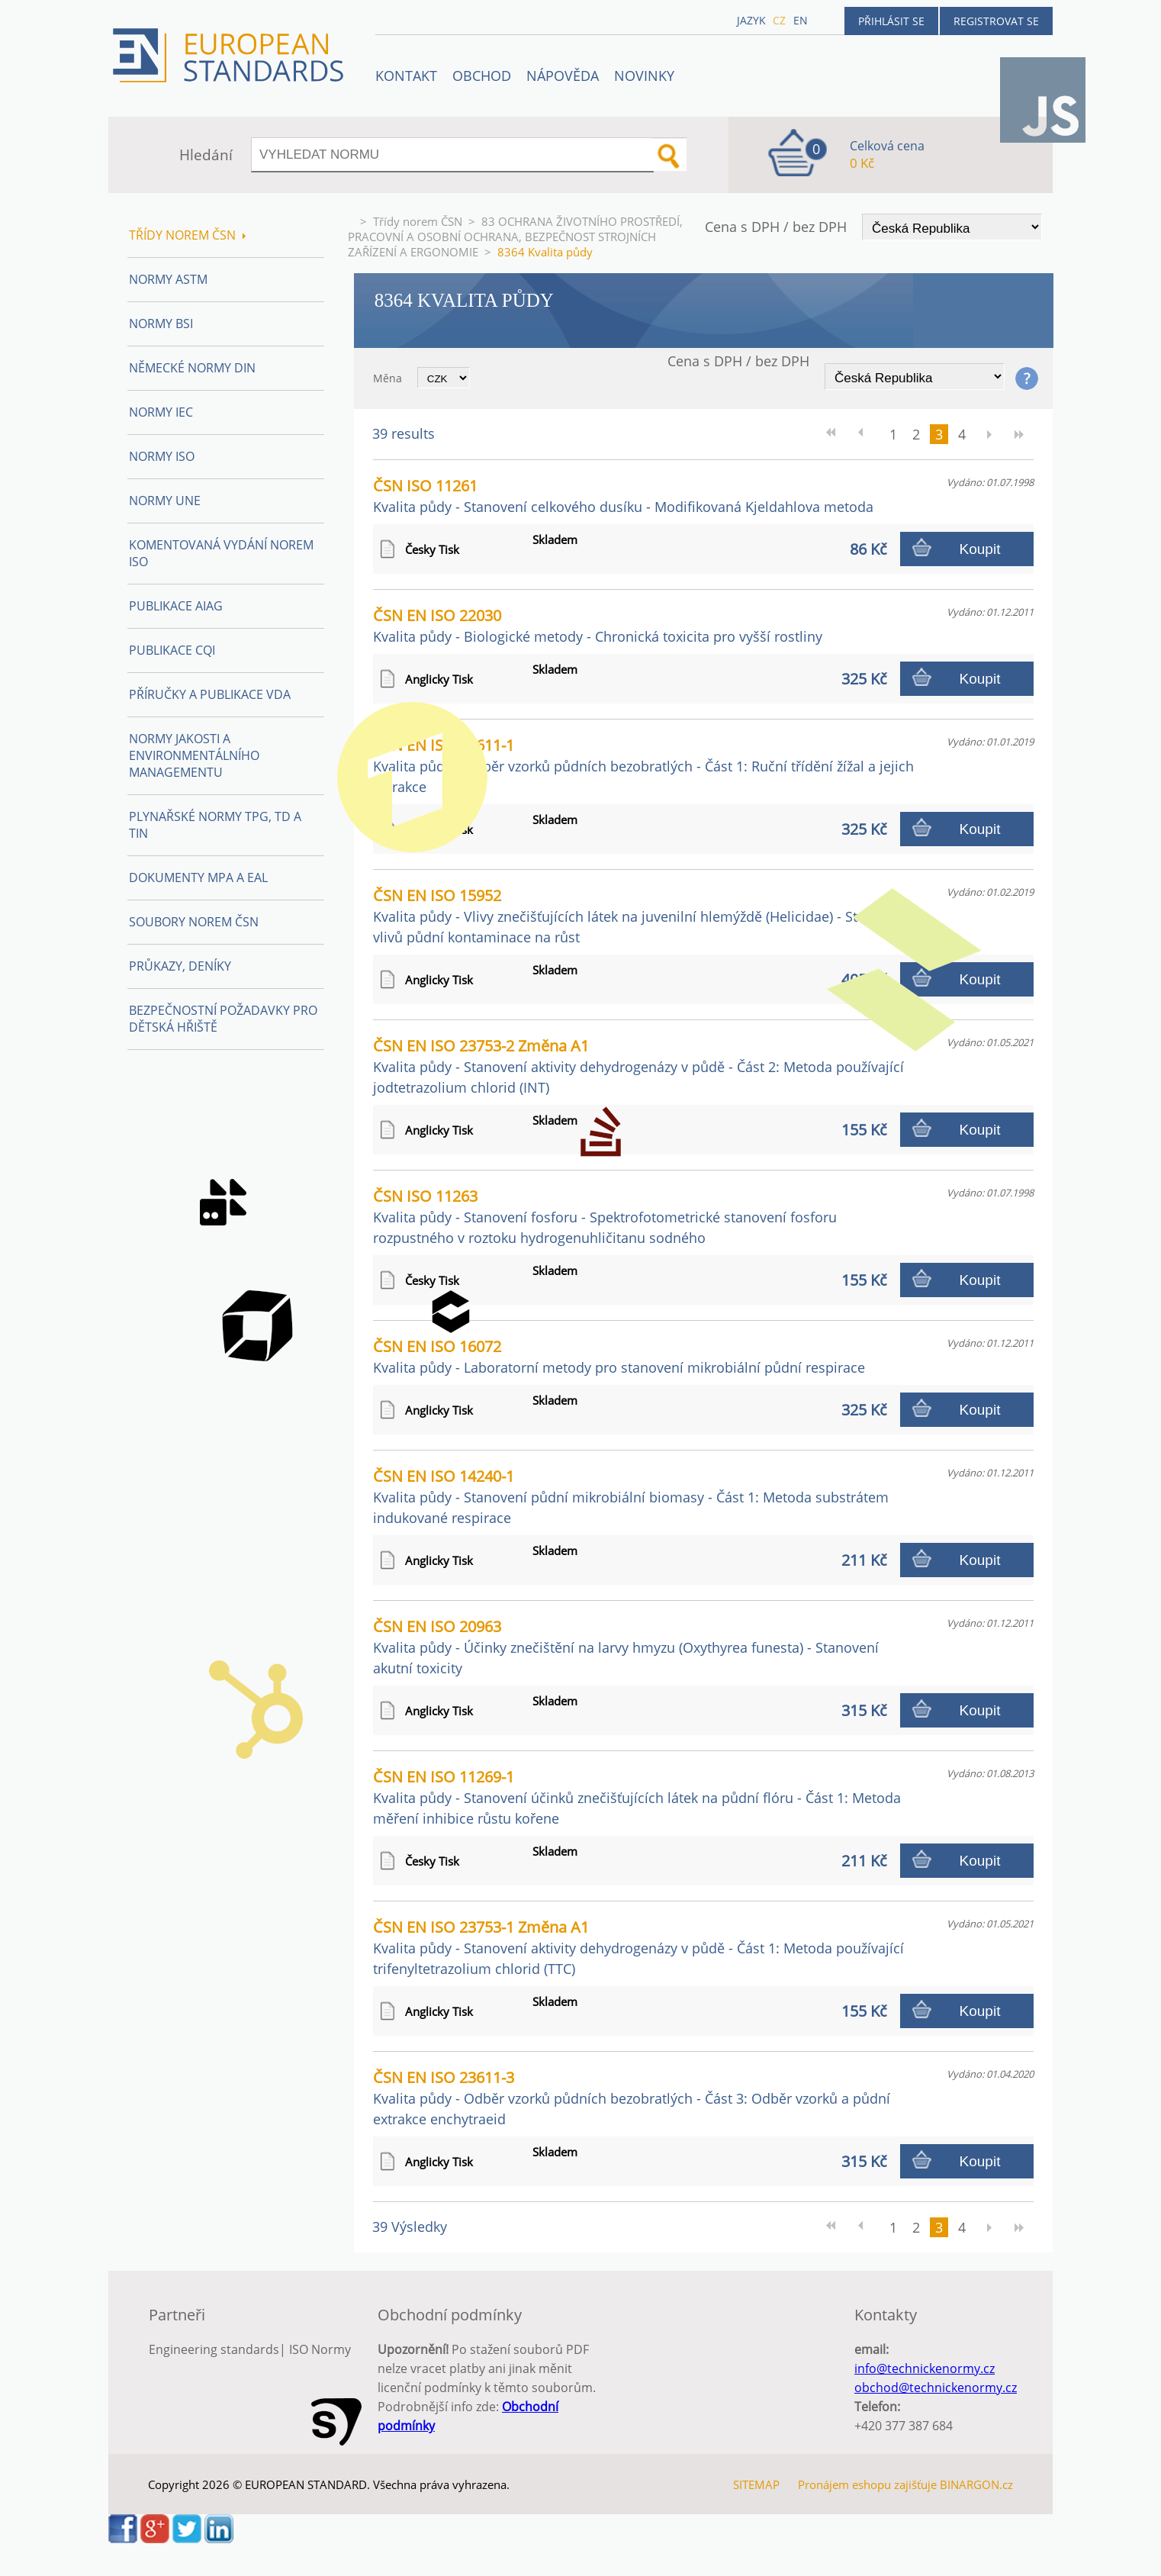 This screenshot has height=2576, width=1161. Describe the element at coordinates (600, 1131) in the screenshot. I see `visit stack overflow website` at that location.